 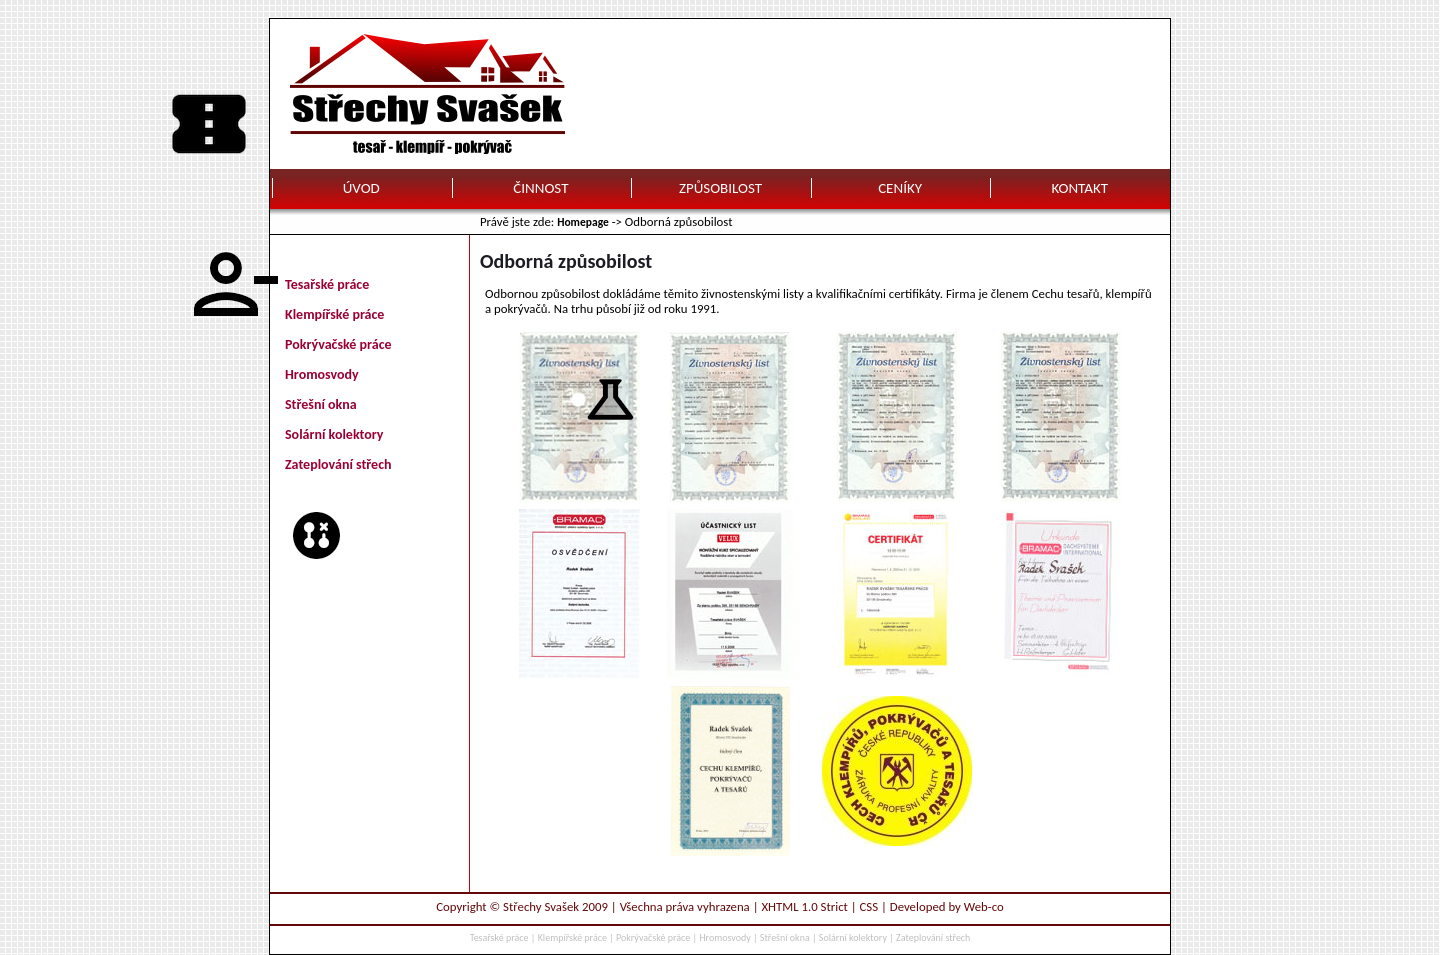 What do you see at coordinates (610, 399) in the screenshot?
I see `access science or laboratory features` at bounding box center [610, 399].